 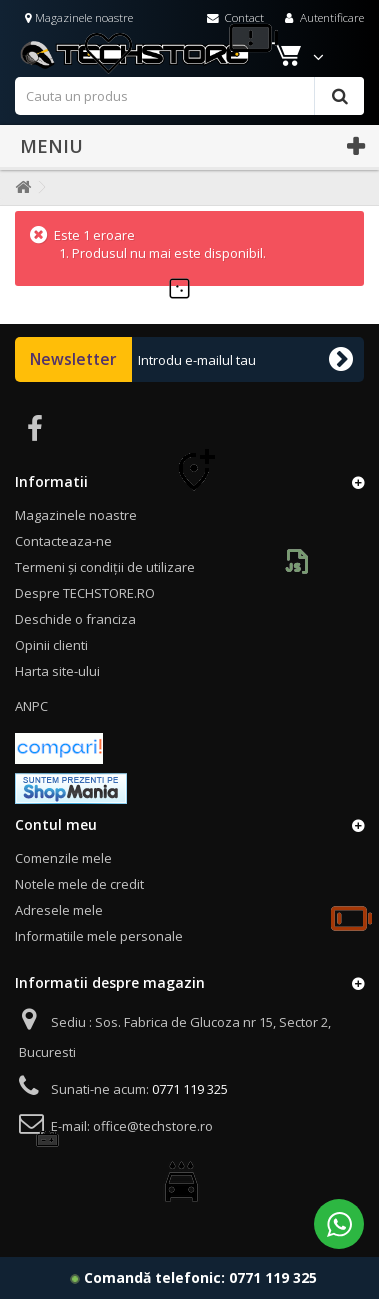 I want to click on indicates low battery level, so click(x=351, y=918).